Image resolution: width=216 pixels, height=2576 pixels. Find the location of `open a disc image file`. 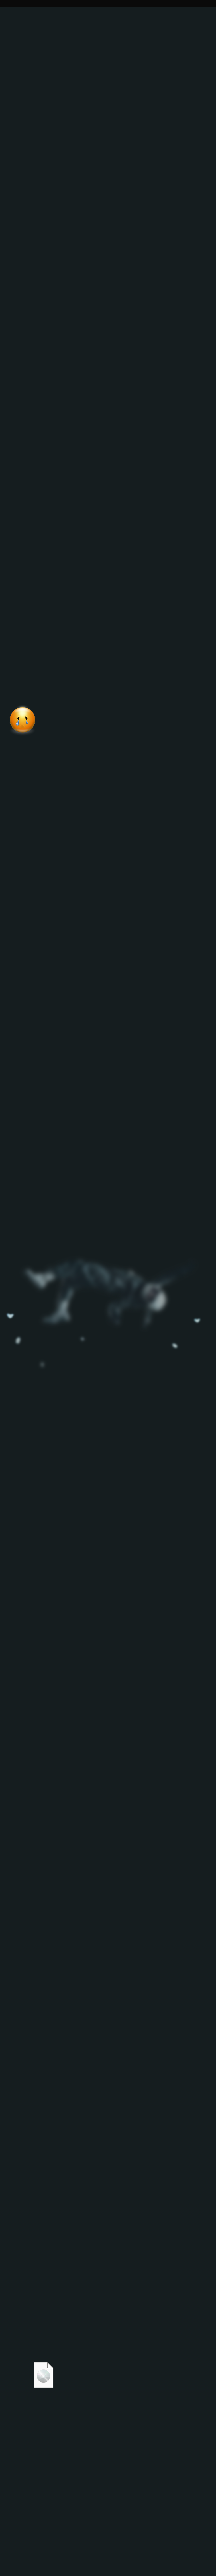

open a disc image file is located at coordinates (43, 2375).